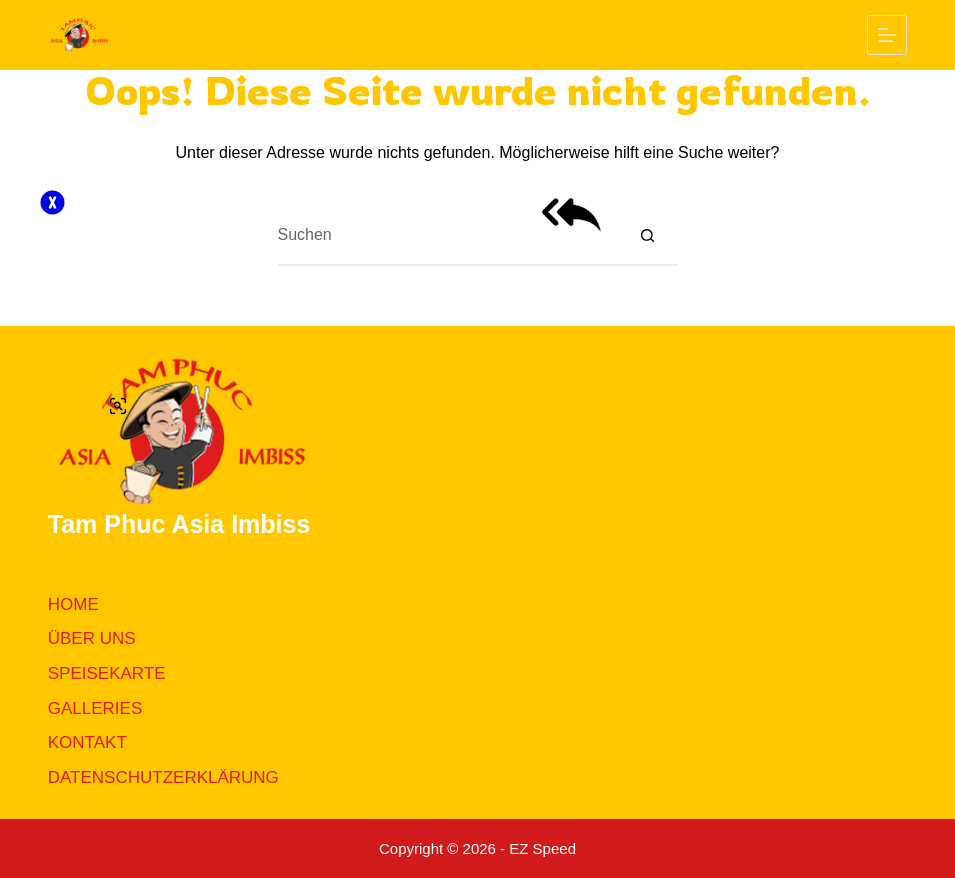 The image size is (955, 878). Describe the element at coordinates (118, 406) in the screenshot. I see `scan or search within a selected area` at that location.